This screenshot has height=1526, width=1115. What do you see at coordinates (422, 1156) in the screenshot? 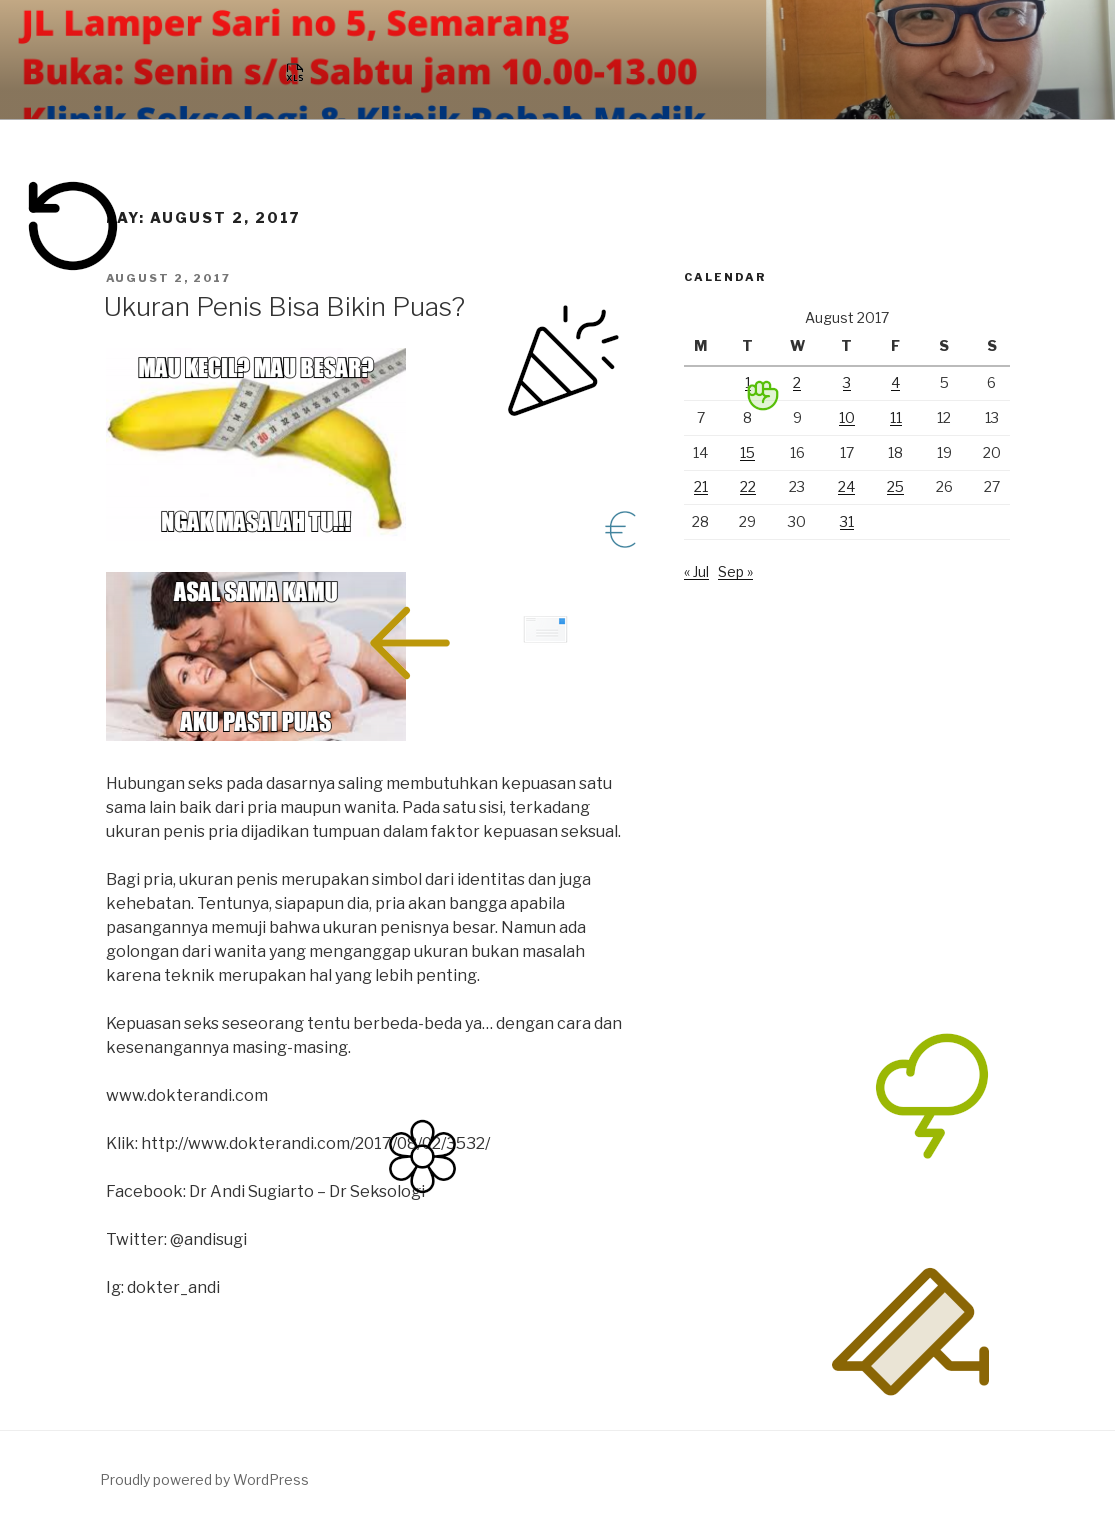
I see `access garden or plant care features` at bounding box center [422, 1156].